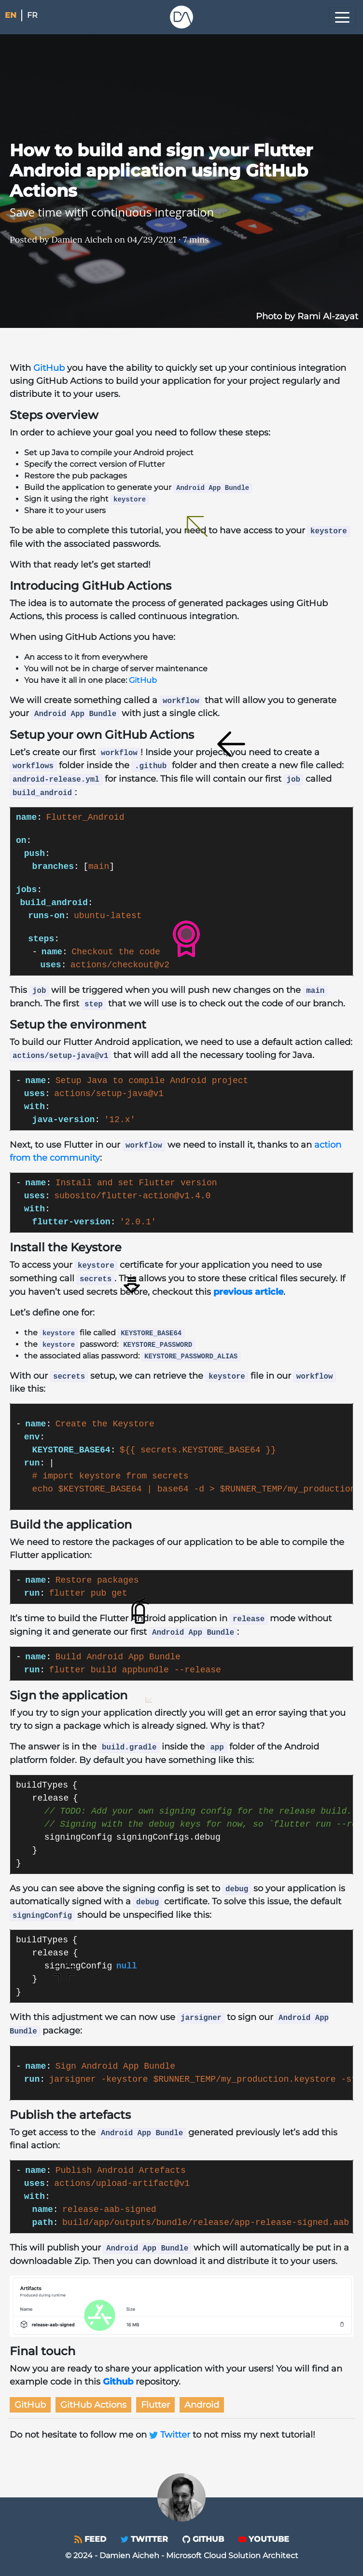 This screenshot has width=363, height=2576. What do you see at coordinates (231, 744) in the screenshot?
I see `go back to the previous screen` at bounding box center [231, 744].